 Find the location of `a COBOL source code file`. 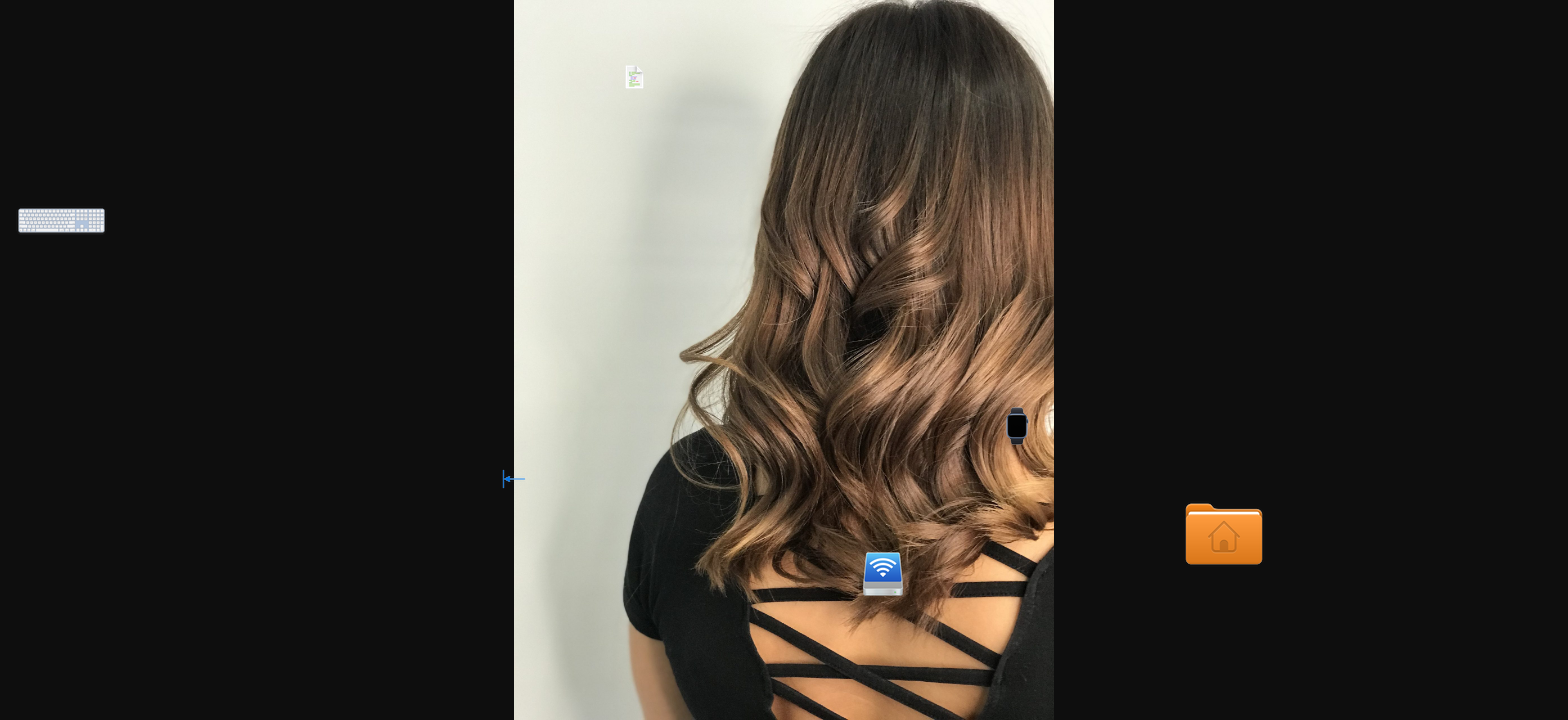

a COBOL source code file is located at coordinates (634, 77).